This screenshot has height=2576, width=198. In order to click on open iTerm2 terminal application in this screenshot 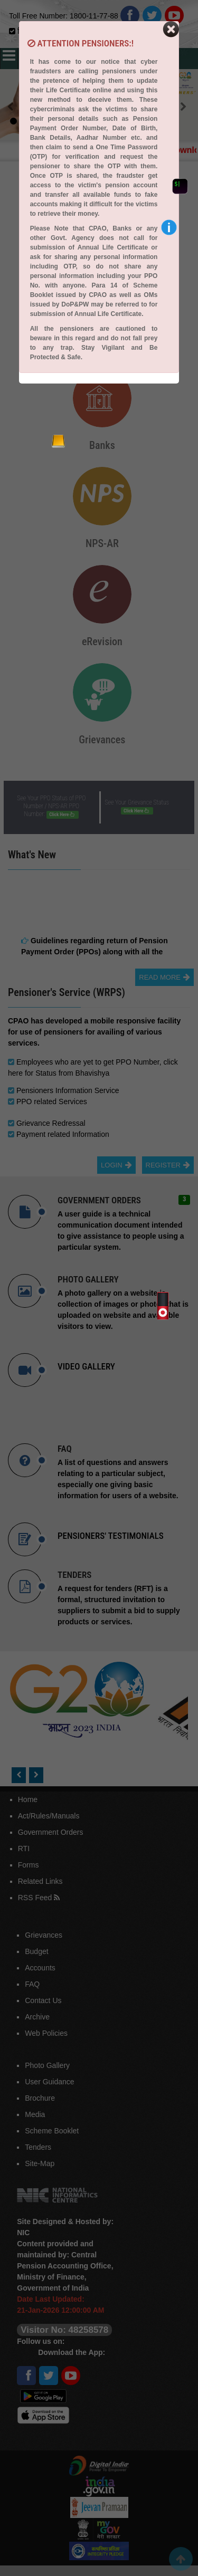, I will do `click(180, 186)`.